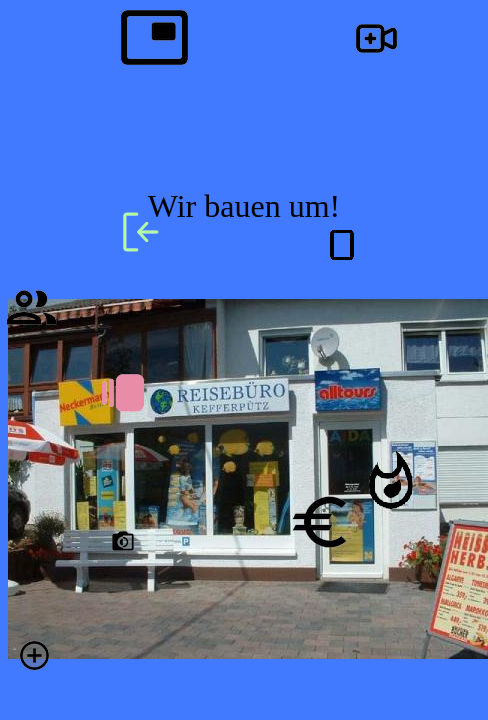 The width and height of the screenshot is (488, 720). Describe the element at coordinates (140, 232) in the screenshot. I see `sign in to your account` at that location.